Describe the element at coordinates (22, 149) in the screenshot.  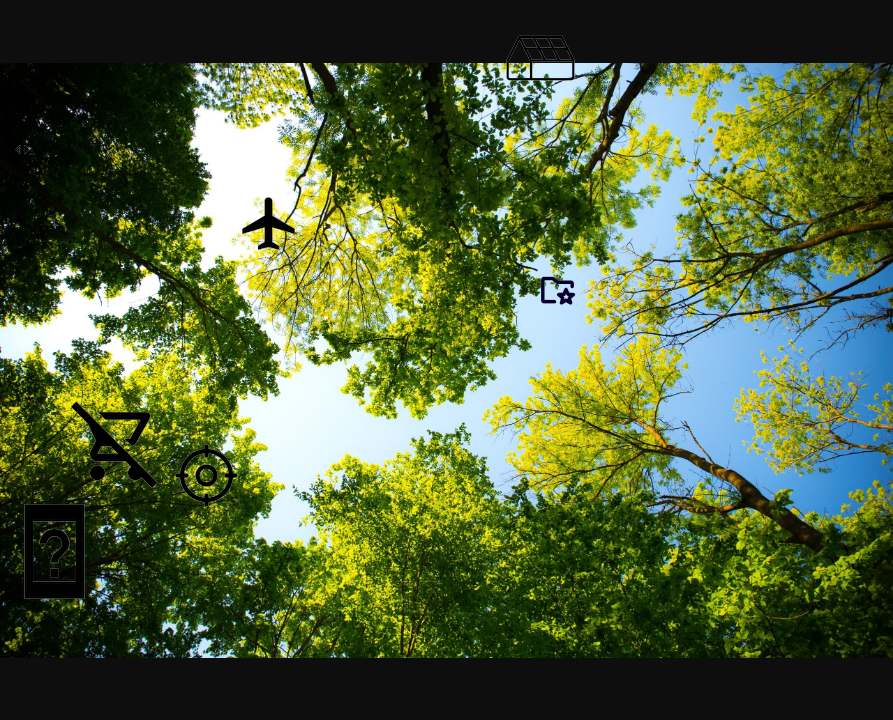
I see `switch to the left panel or view` at that location.